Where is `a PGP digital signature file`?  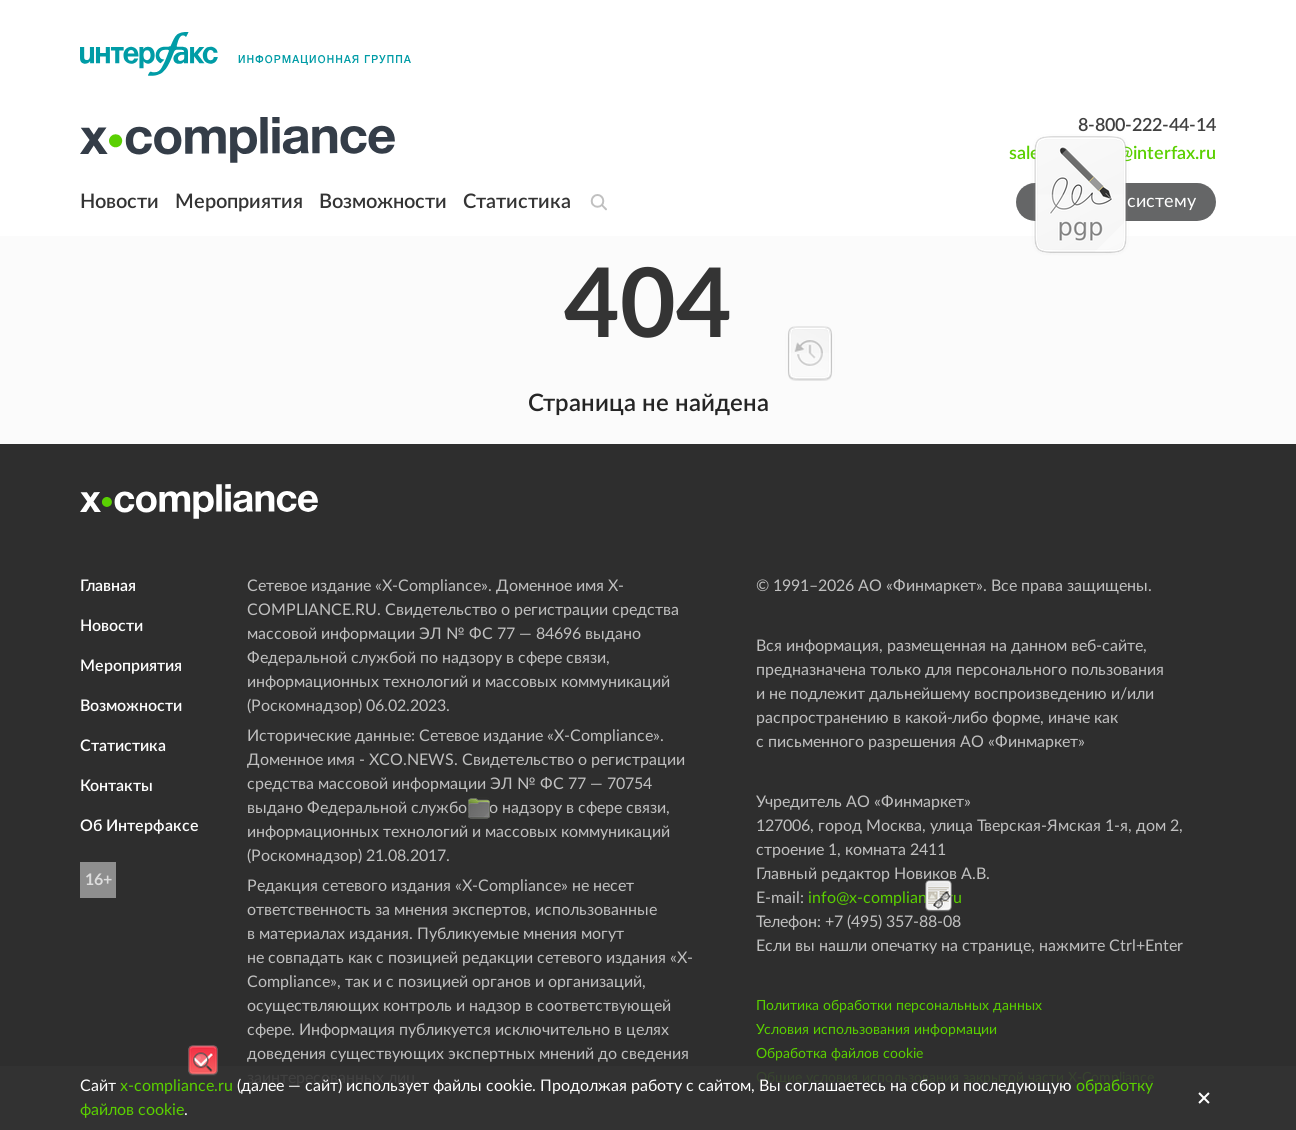
a PGP digital signature file is located at coordinates (1080, 194).